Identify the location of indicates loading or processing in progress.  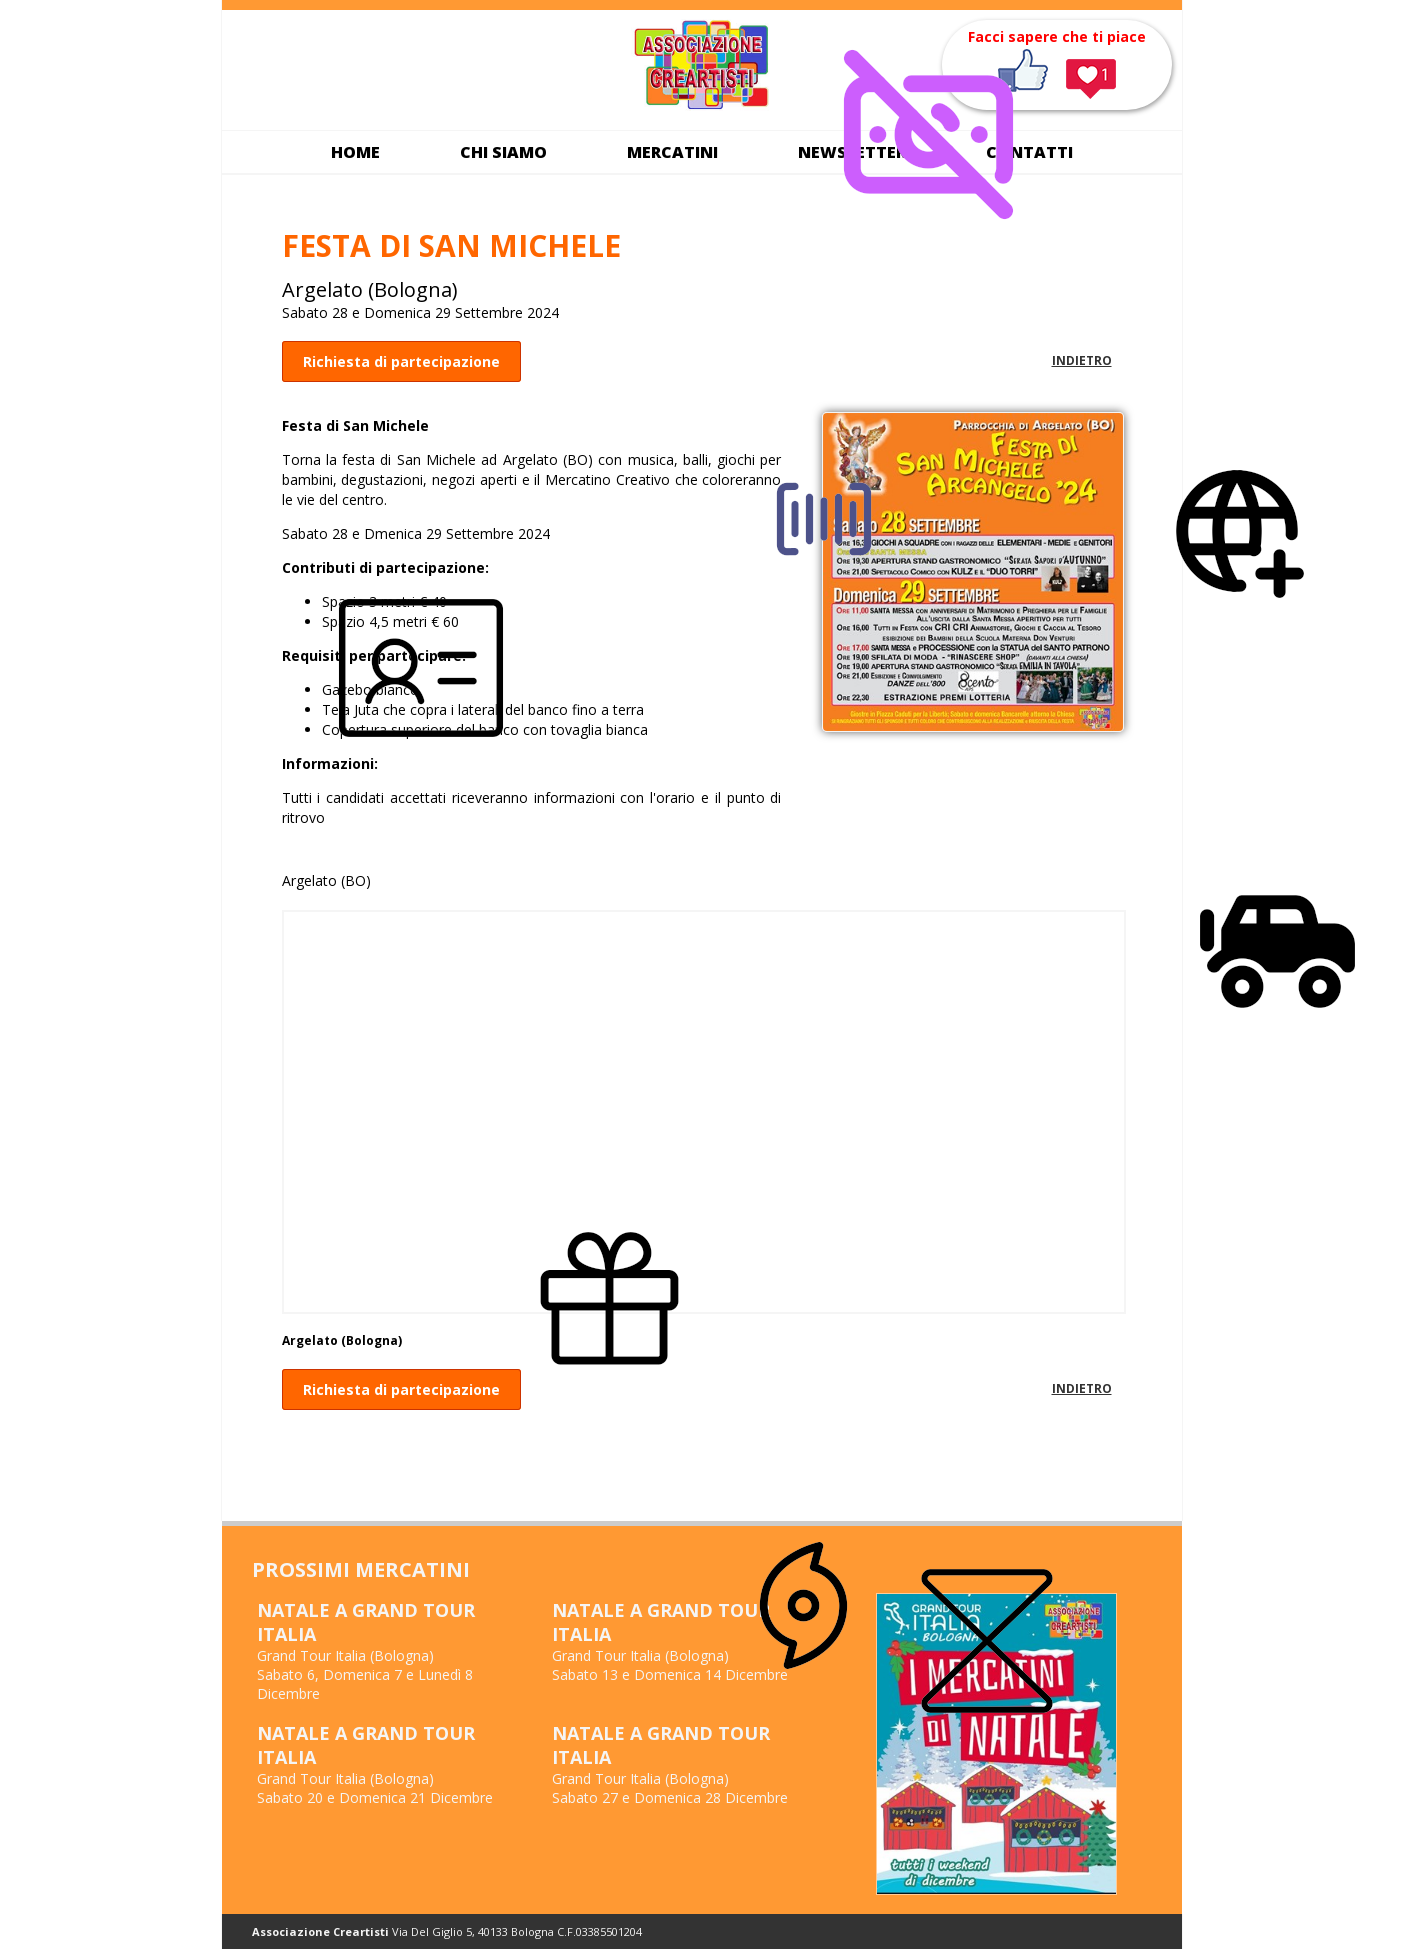
(987, 1641).